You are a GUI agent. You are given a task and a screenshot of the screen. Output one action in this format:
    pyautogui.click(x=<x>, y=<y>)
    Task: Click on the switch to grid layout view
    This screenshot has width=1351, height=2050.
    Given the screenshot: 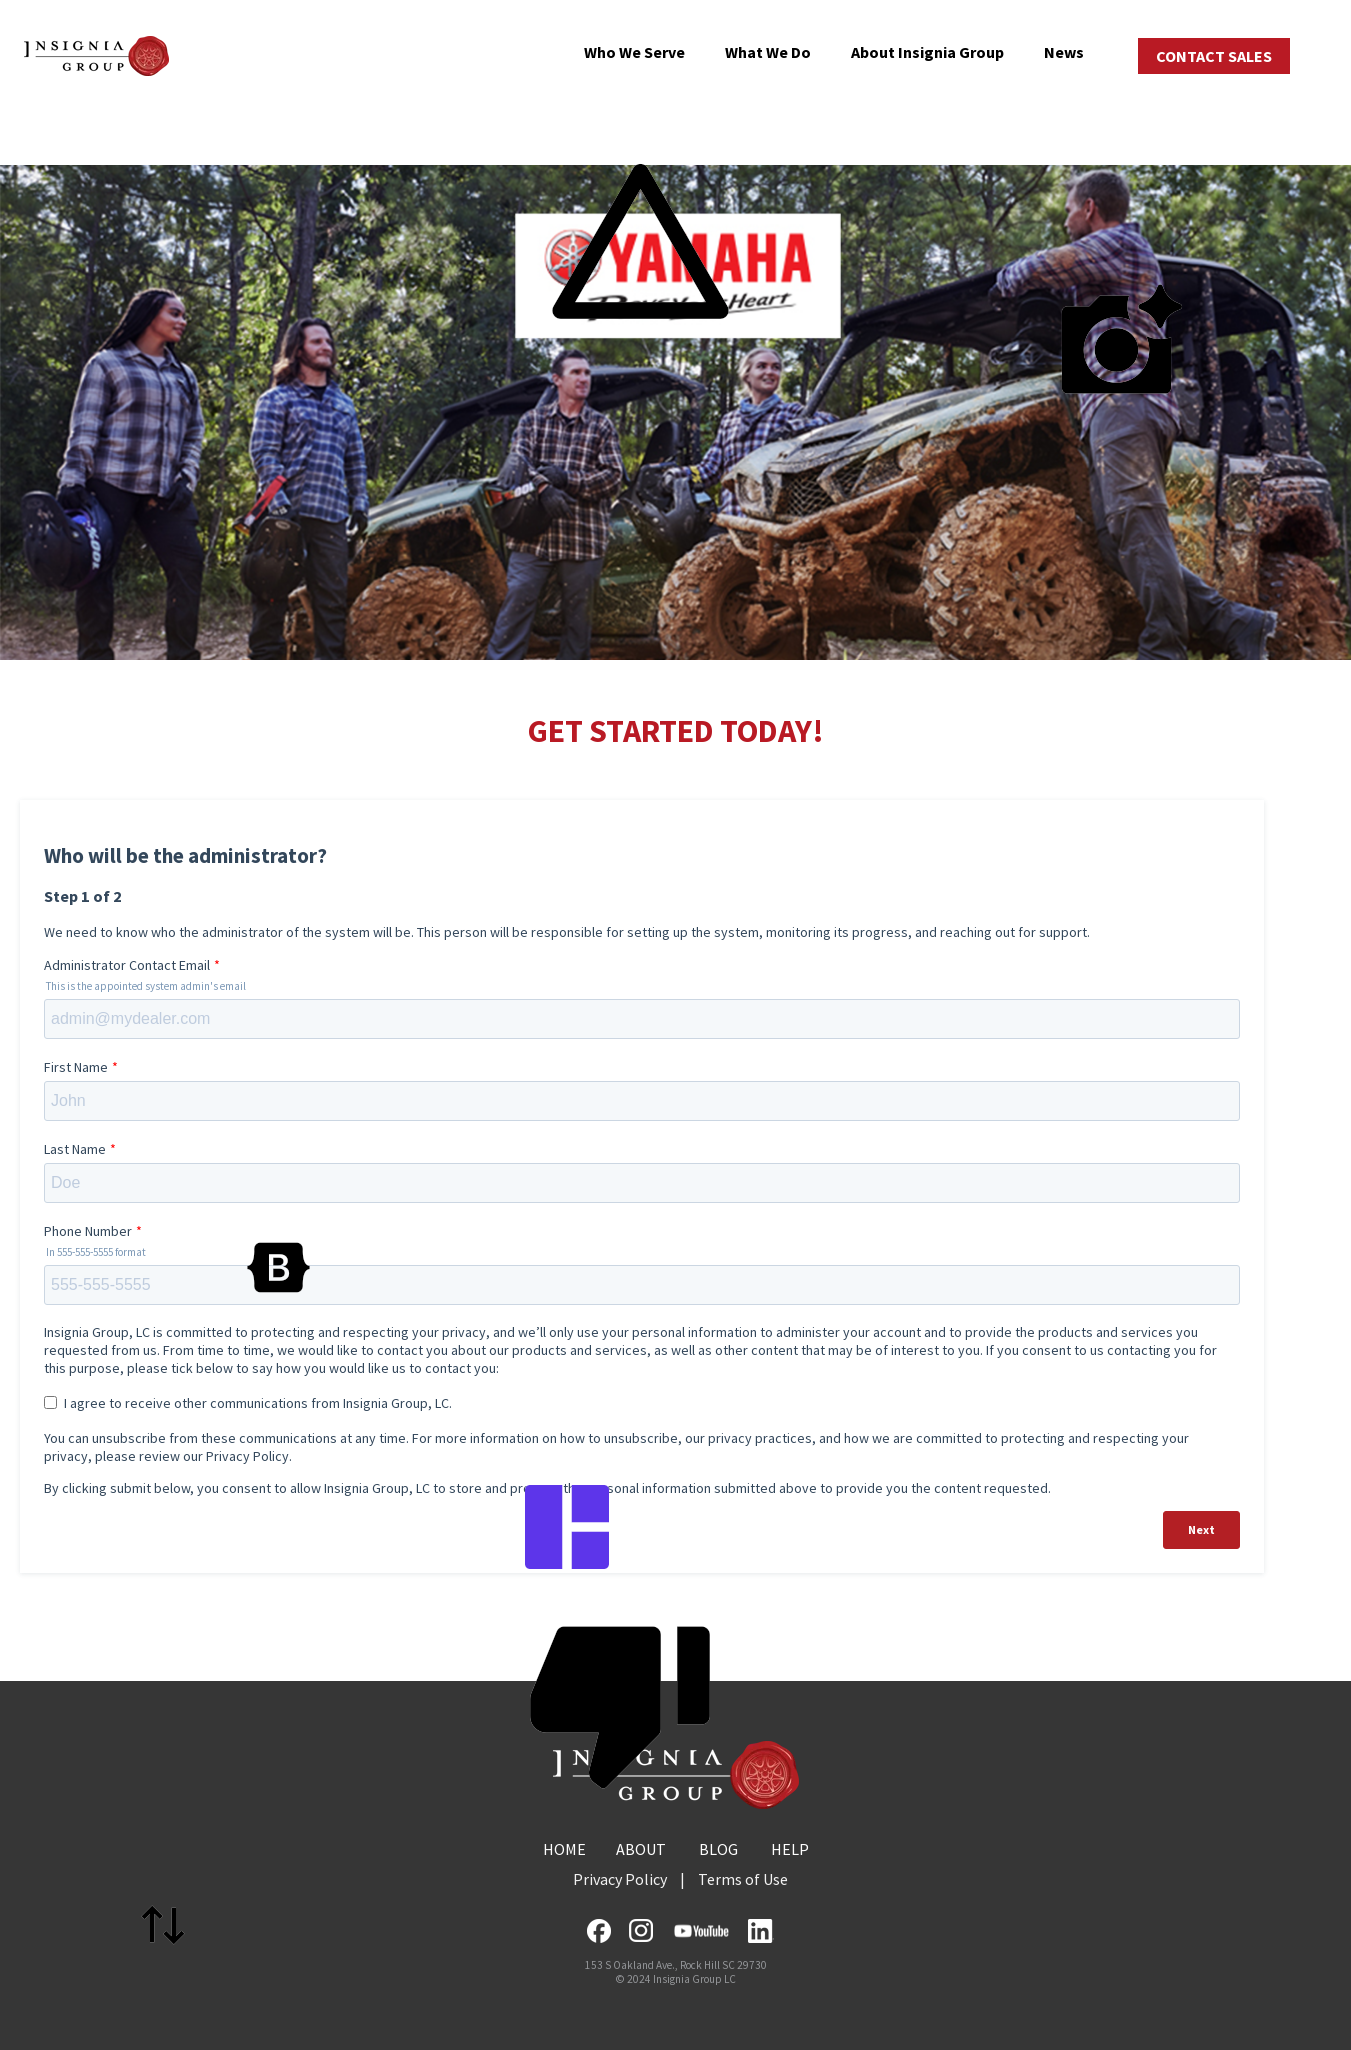 What is the action you would take?
    pyautogui.click(x=567, y=1527)
    